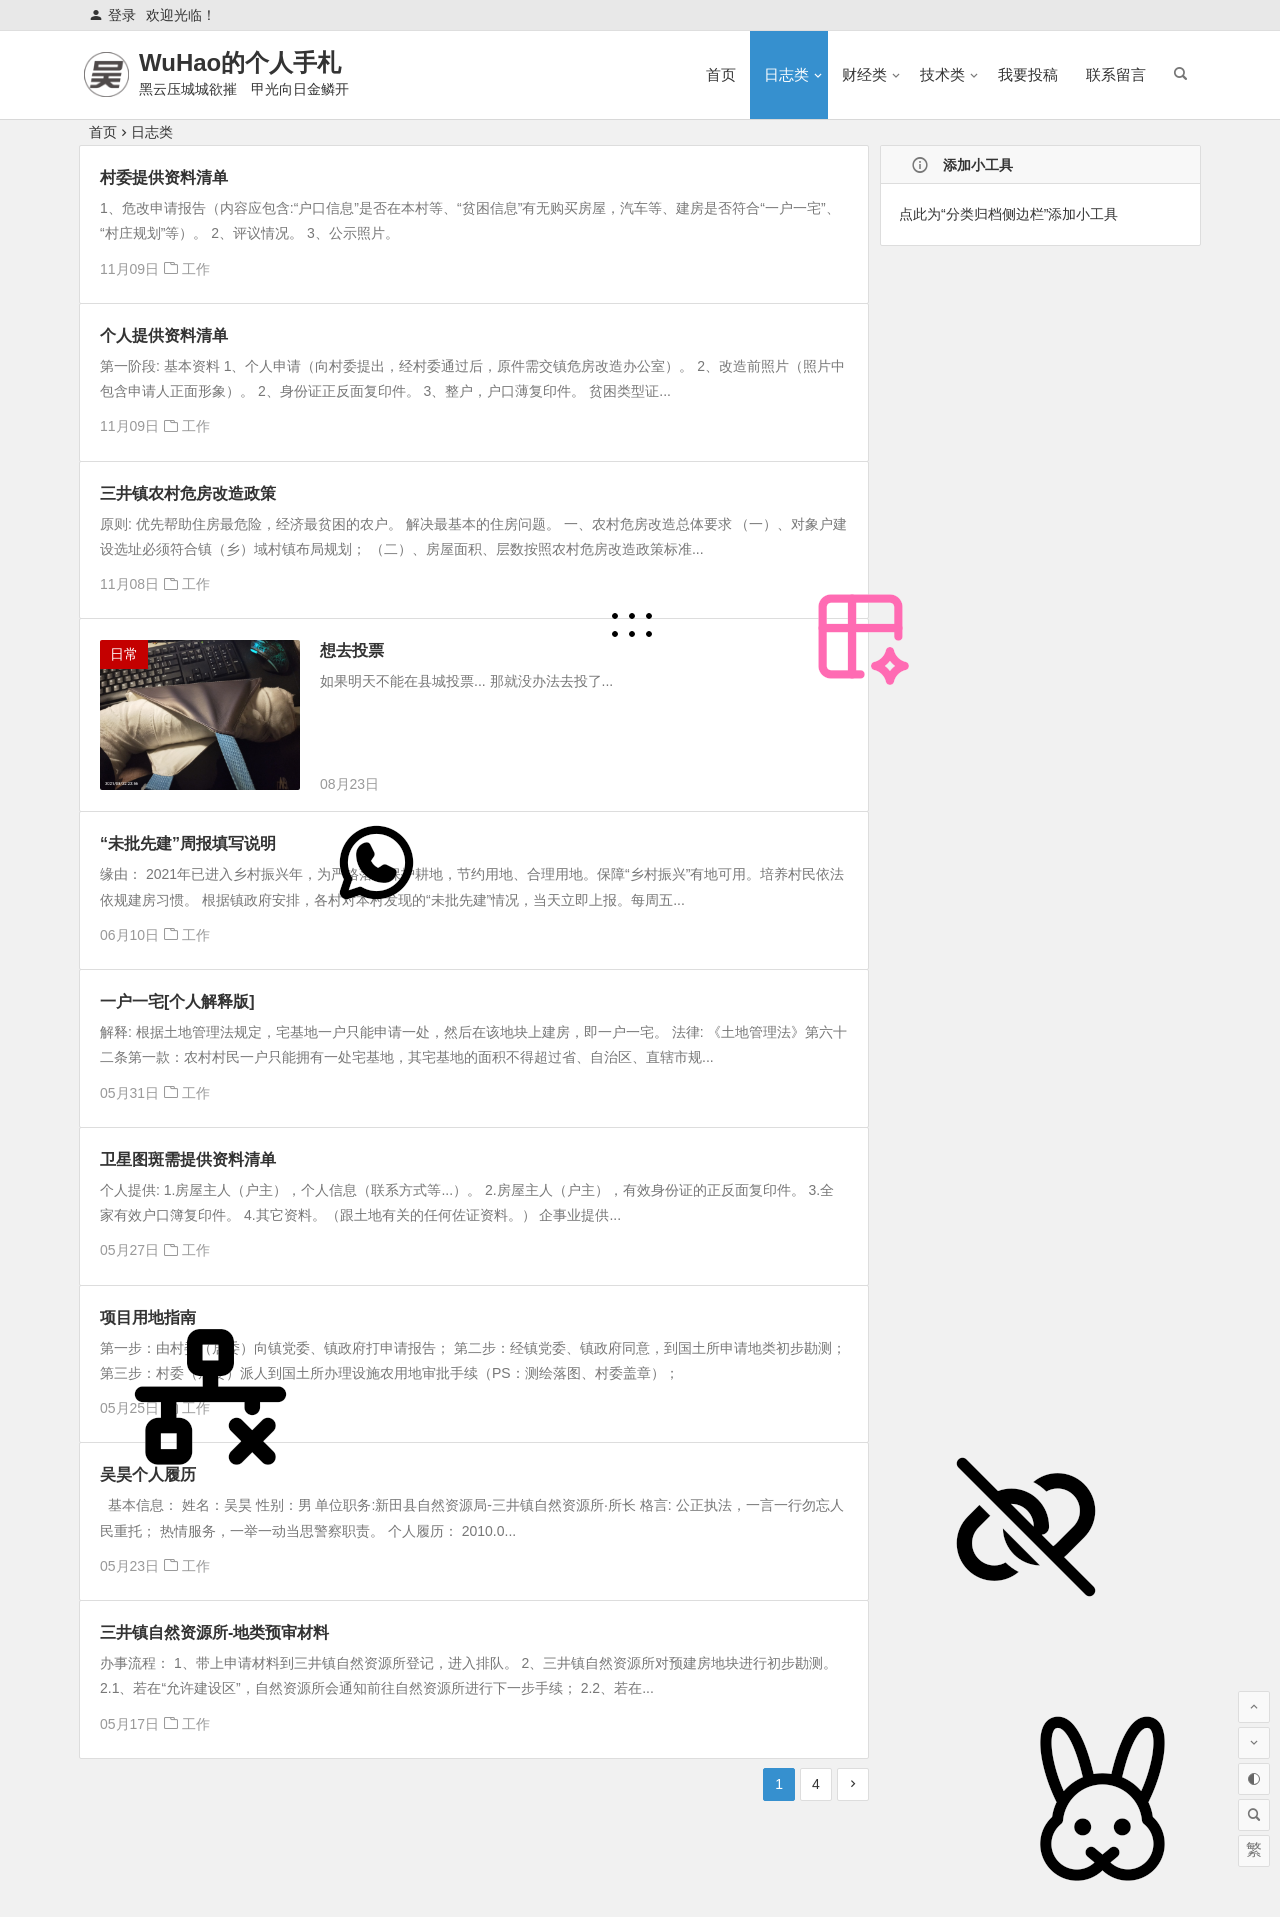 This screenshot has width=1280, height=1917. What do you see at coordinates (376, 862) in the screenshot?
I see `open WhatsApp messaging app` at bounding box center [376, 862].